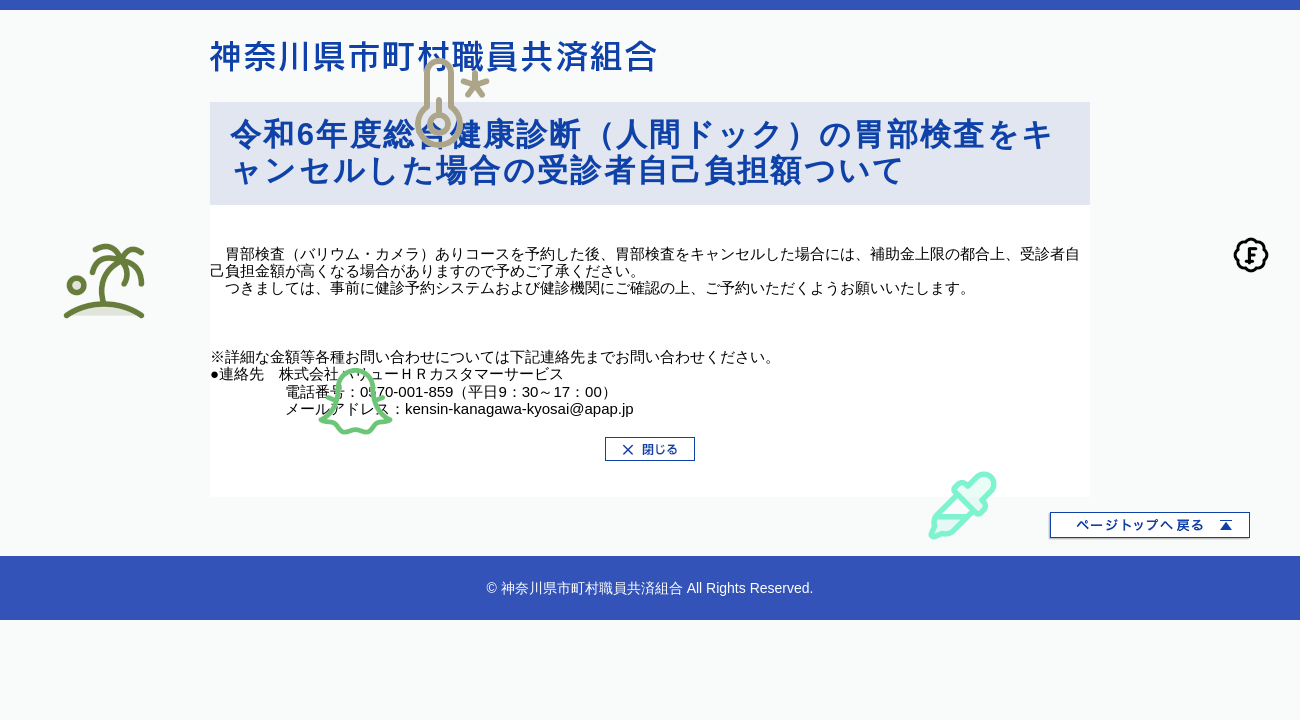 The width and height of the screenshot is (1300, 720). What do you see at coordinates (104, 281) in the screenshot?
I see `indicates vacation or travel mode` at bounding box center [104, 281].